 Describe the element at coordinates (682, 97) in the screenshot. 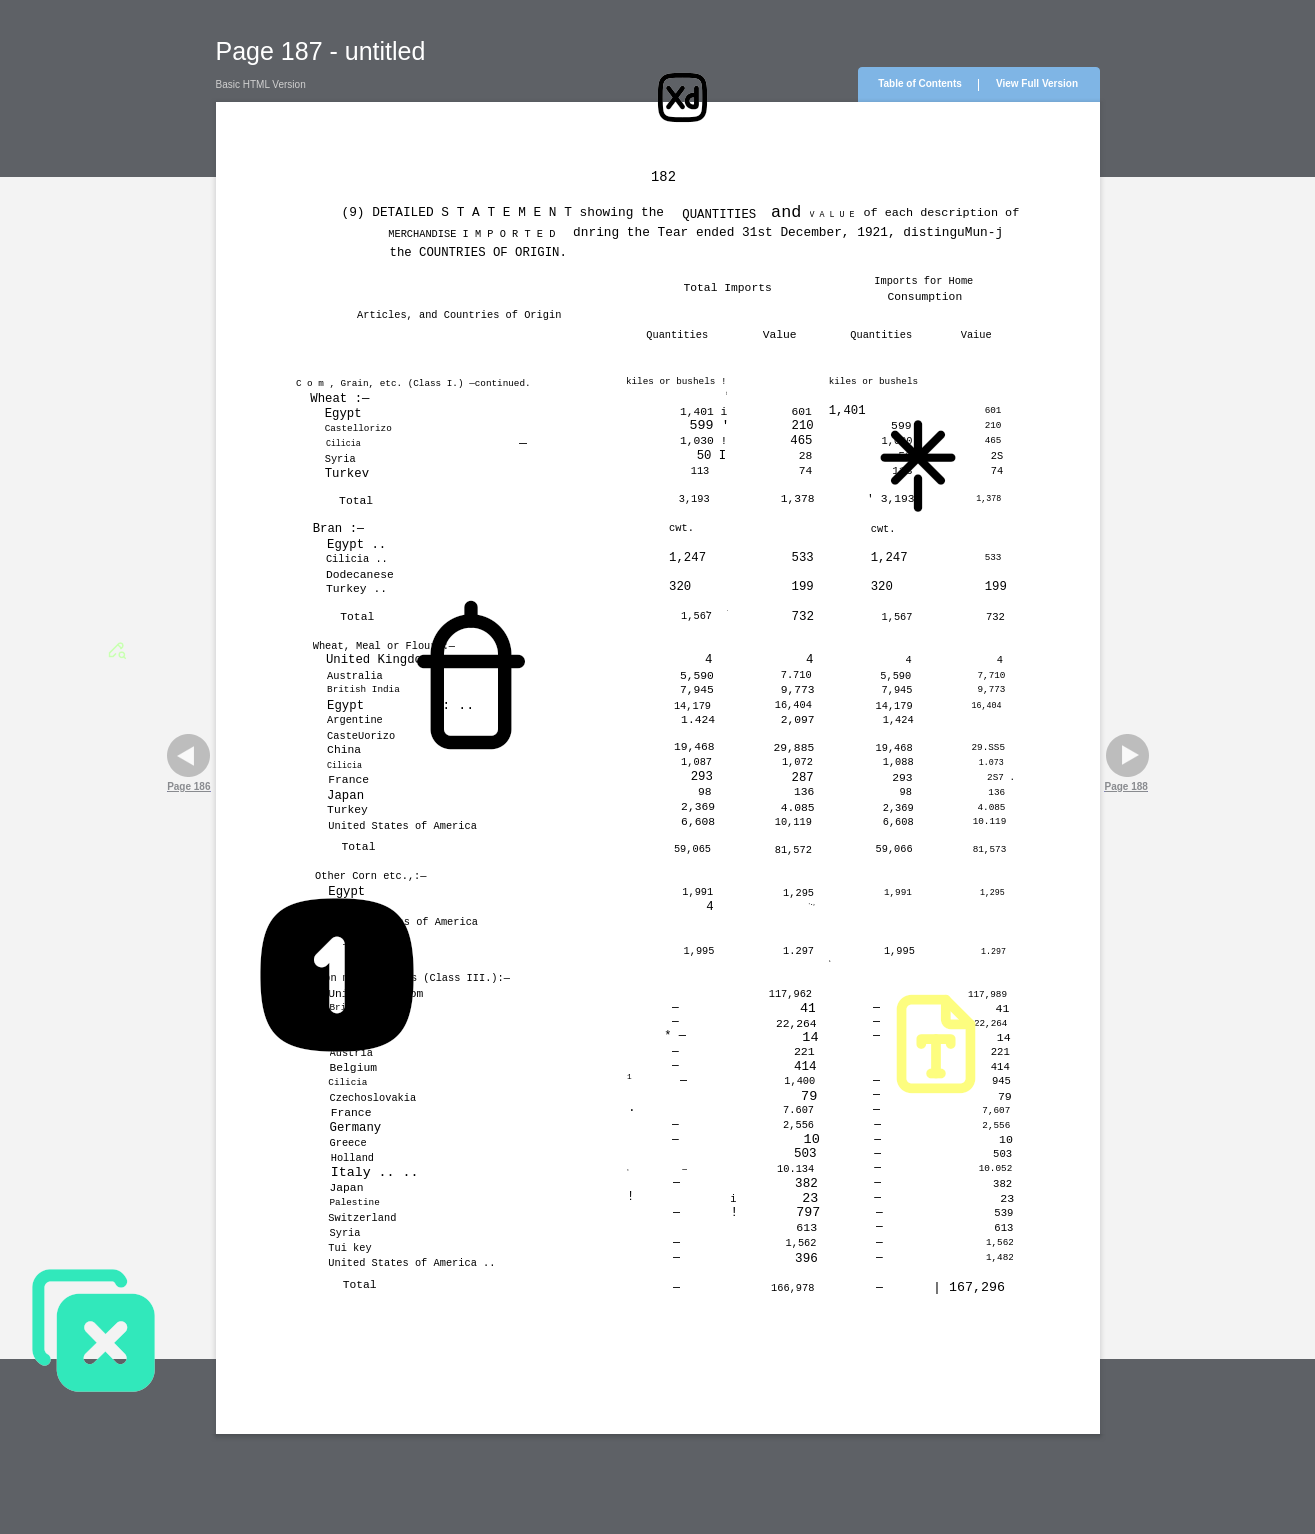

I see `open Adobe XD application` at that location.